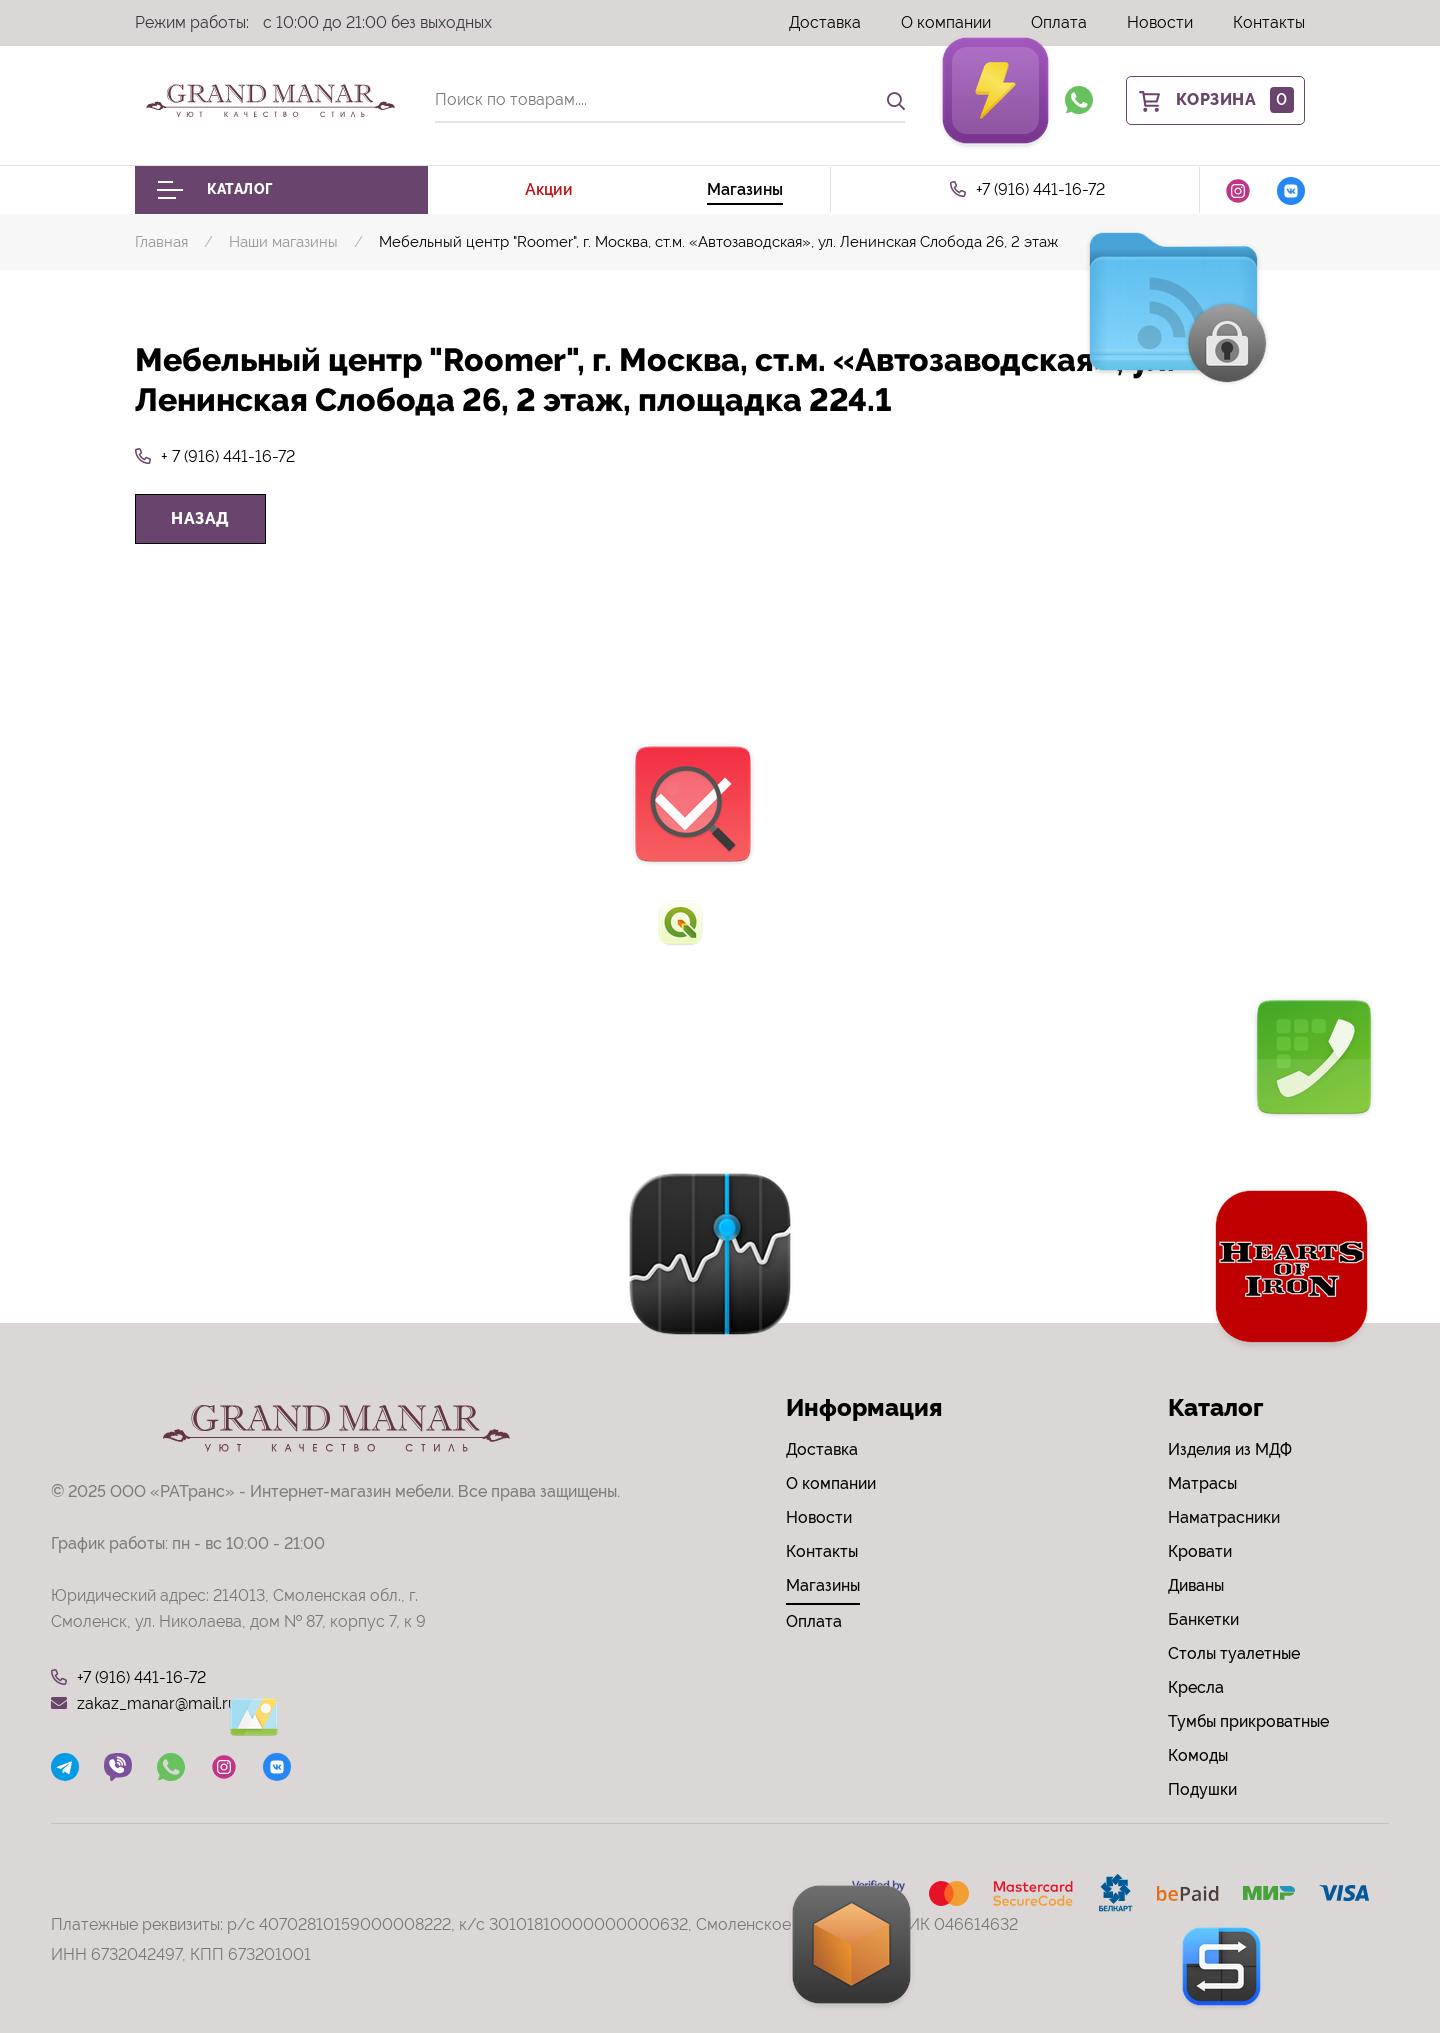 The image size is (1440, 2033). Describe the element at coordinates (1291, 1266) in the screenshot. I see `launch Hearts of Iron game` at that location.